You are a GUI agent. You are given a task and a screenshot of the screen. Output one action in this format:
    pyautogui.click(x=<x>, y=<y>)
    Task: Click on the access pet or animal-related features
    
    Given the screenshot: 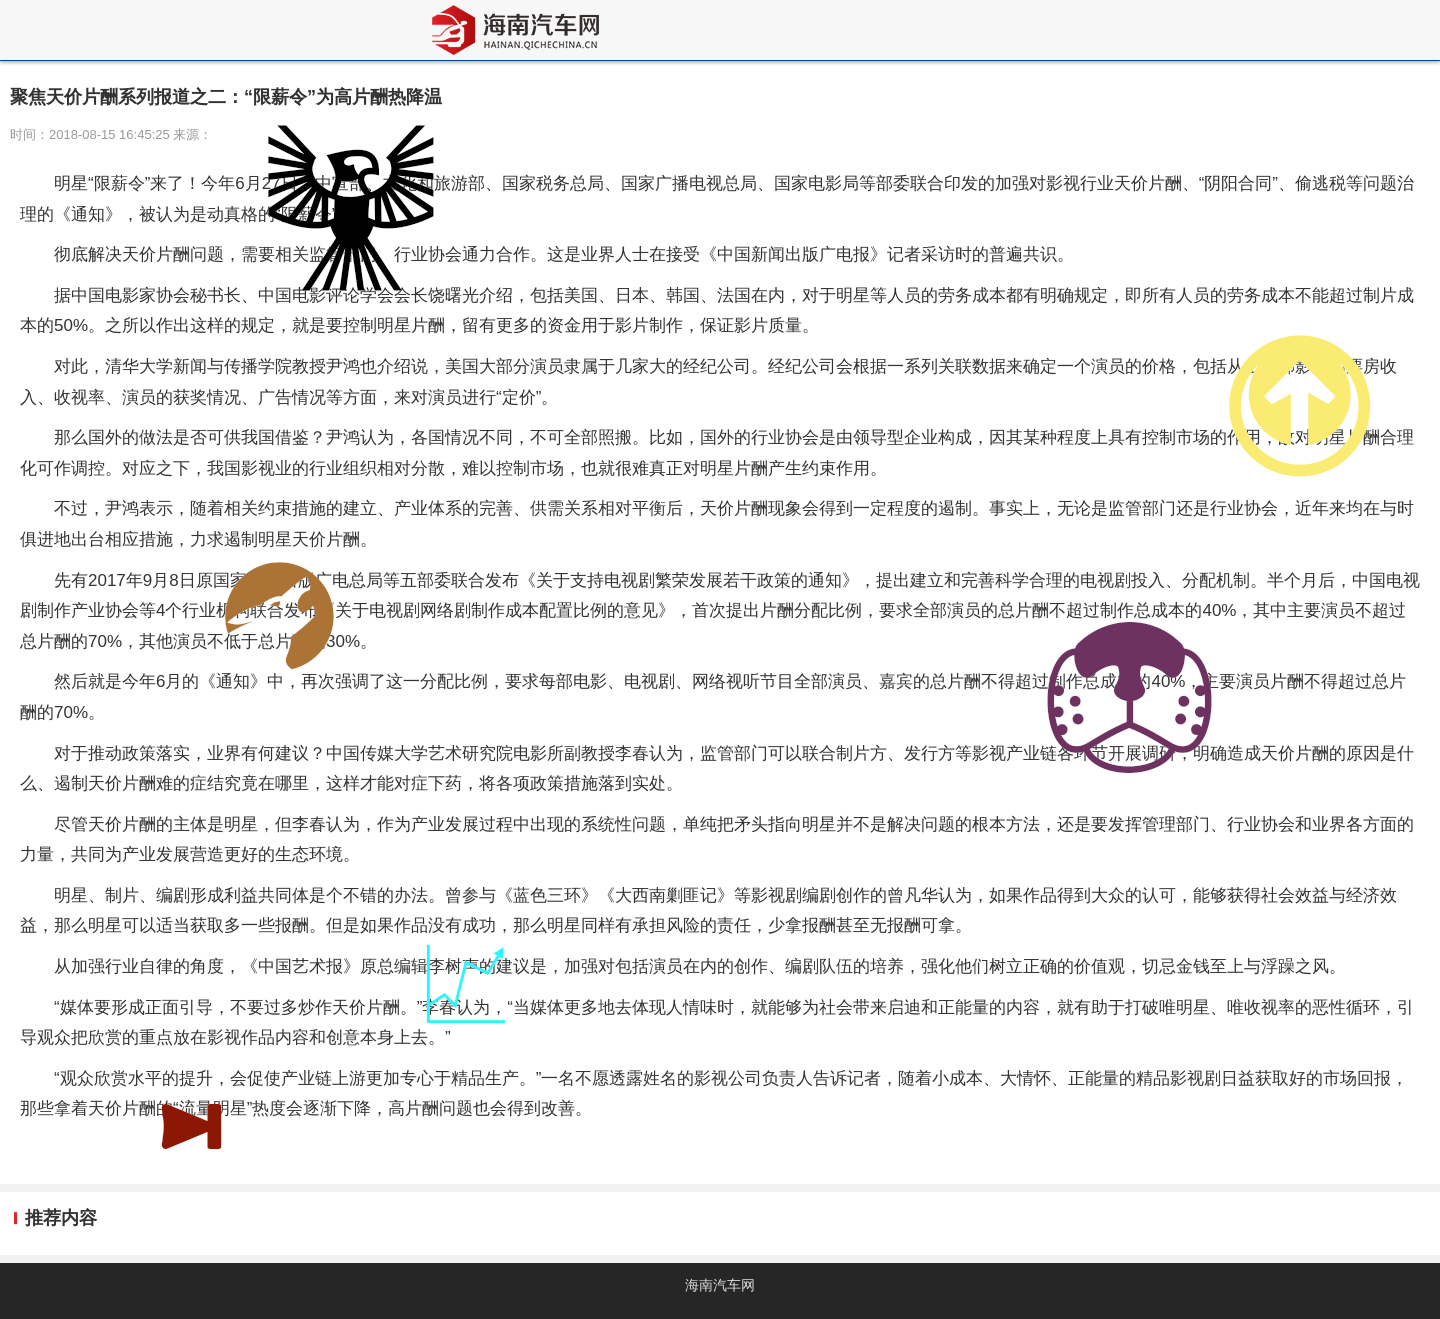 What is the action you would take?
    pyautogui.click(x=1129, y=697)
    